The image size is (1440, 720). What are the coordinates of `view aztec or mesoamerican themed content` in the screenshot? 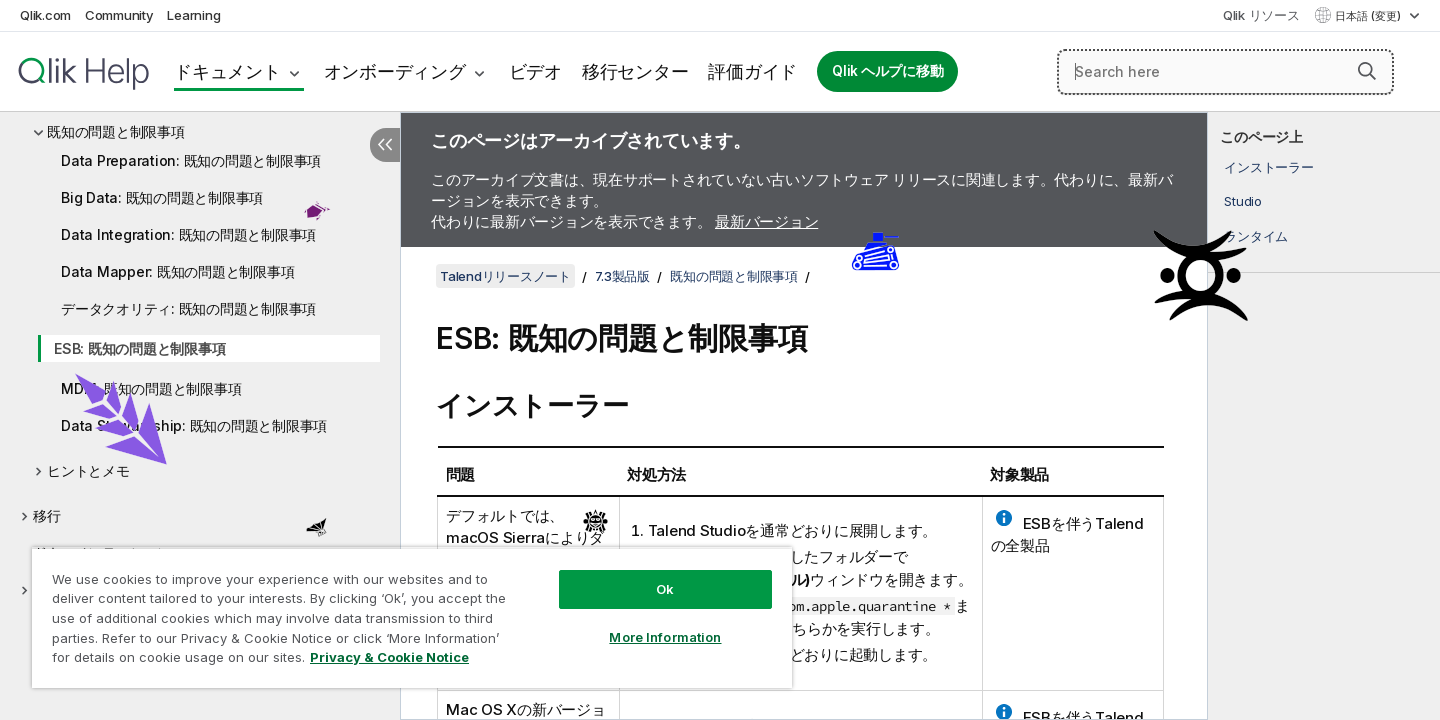 It's located at (595, 520).